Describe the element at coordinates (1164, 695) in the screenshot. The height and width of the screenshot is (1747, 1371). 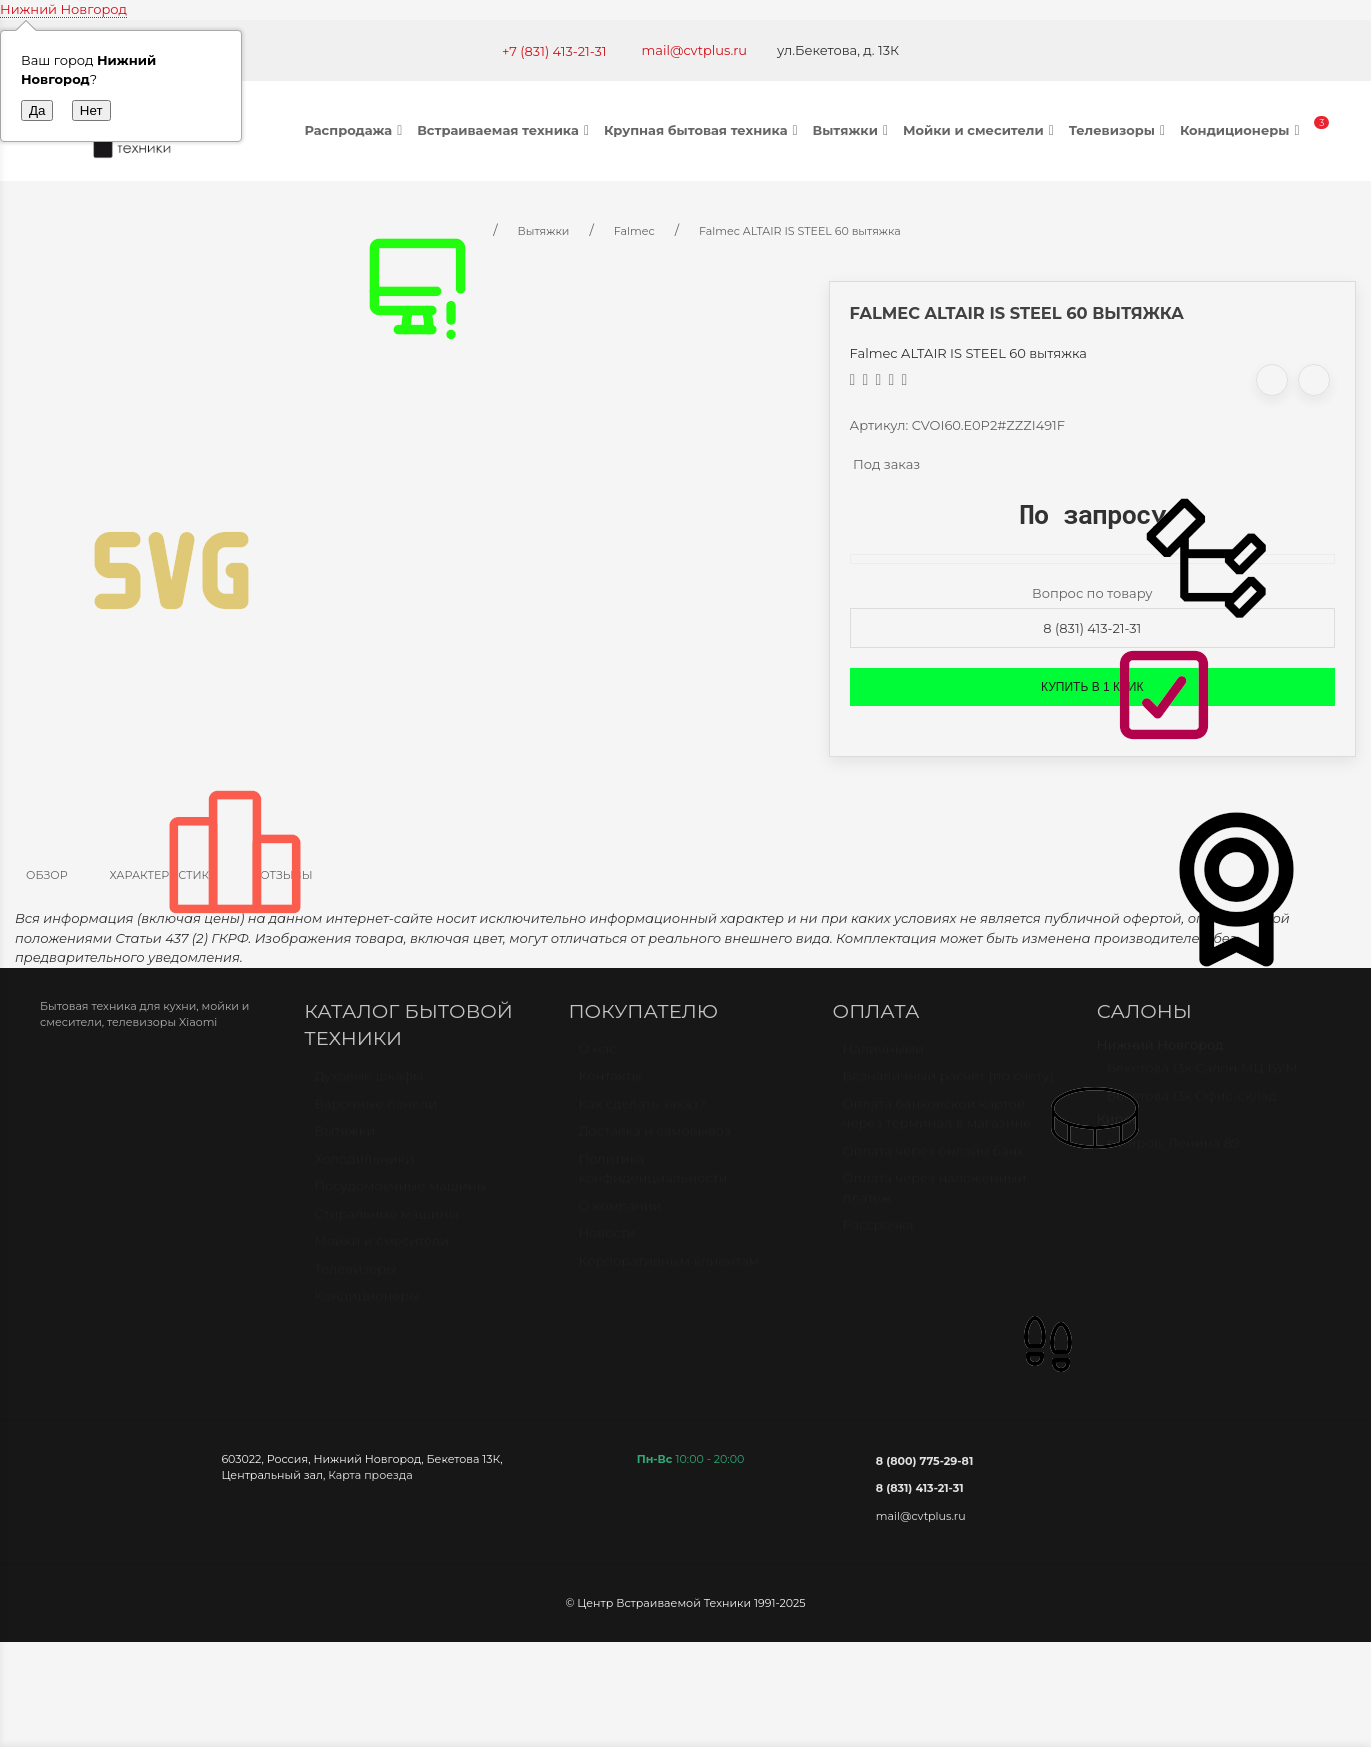
I see `mark item as complete` at that location.